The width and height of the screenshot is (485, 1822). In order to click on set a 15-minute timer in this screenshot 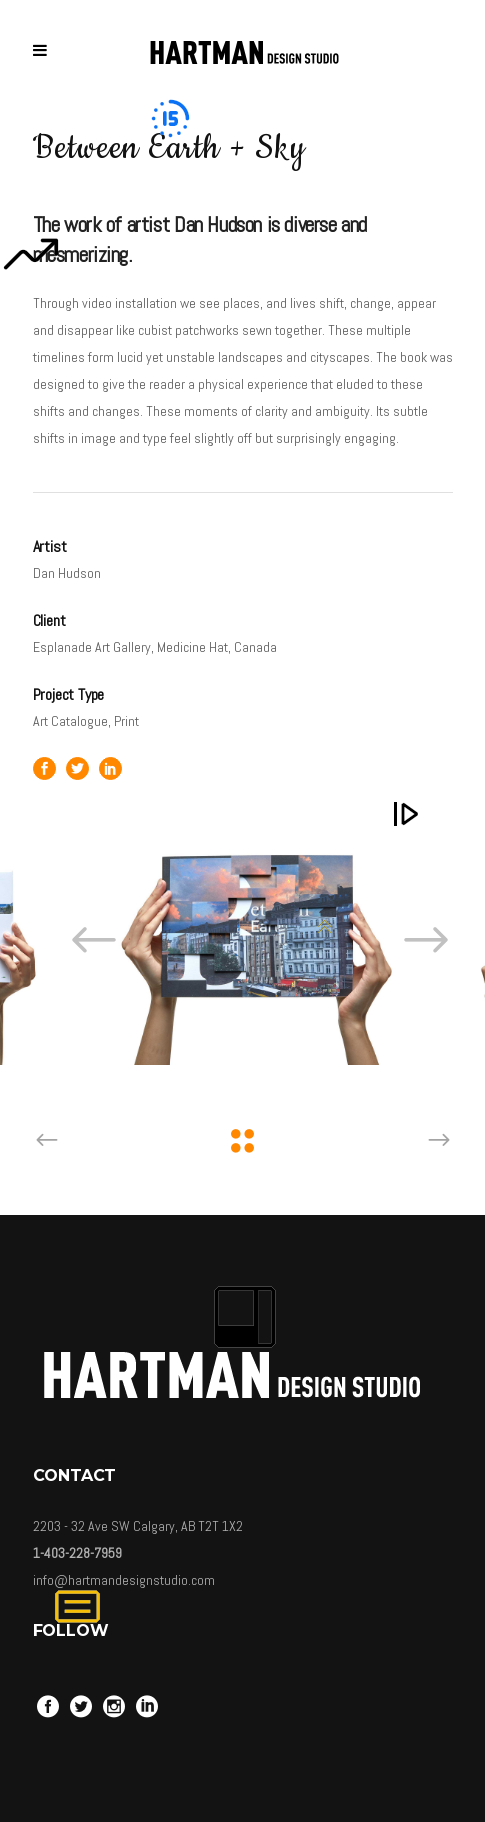, I will do `click(170, 118)`.